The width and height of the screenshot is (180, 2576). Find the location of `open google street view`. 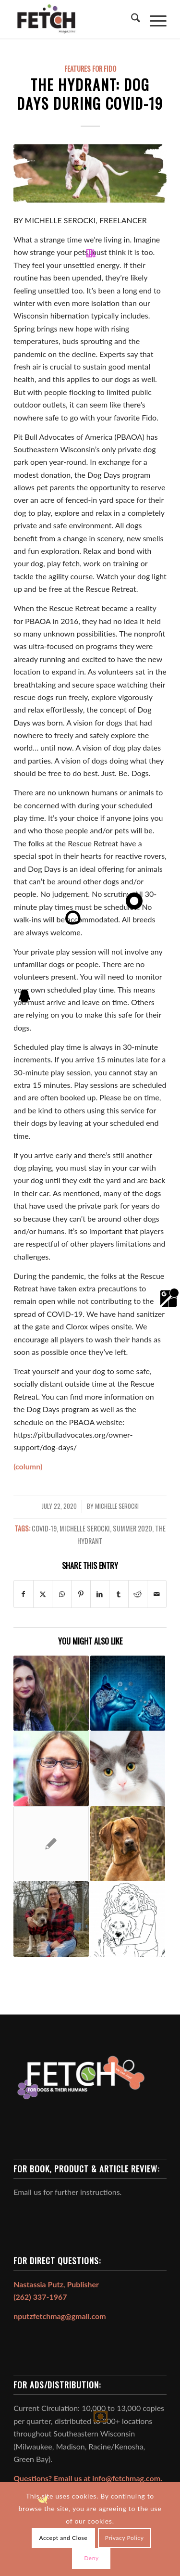

open google street view is located at coordinates (169, 1298).